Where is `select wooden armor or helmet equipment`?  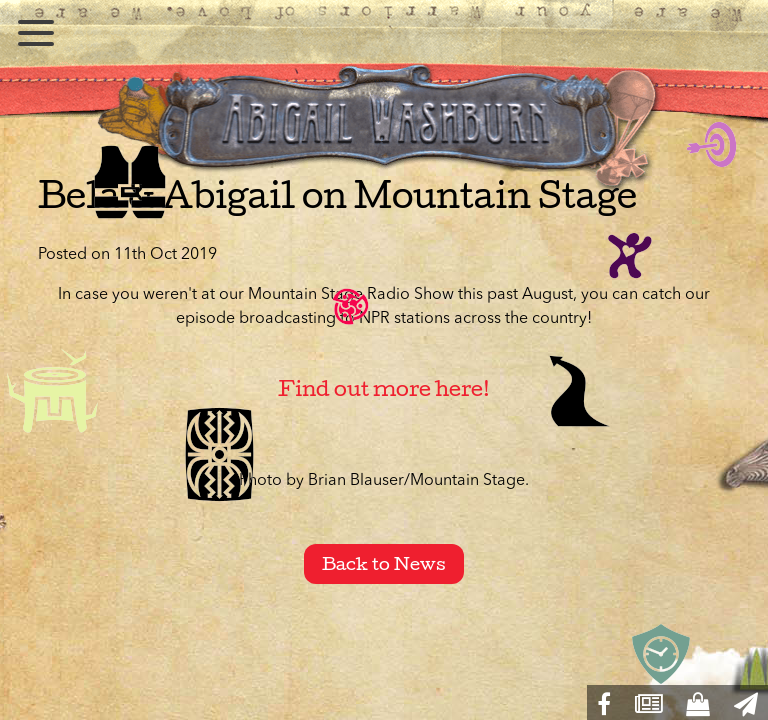
select wooden armor or helmet equipment is located at coordinates (52, 390).